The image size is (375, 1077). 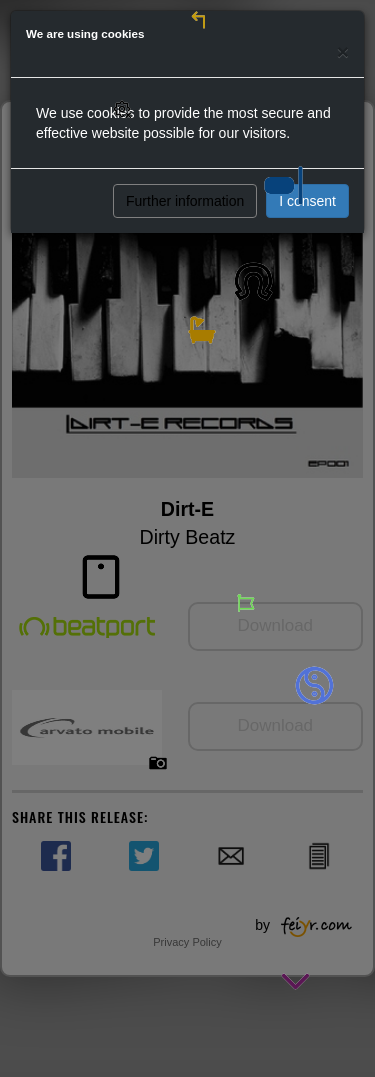 I want to click on access horse riding or equestrian features, so click(x=253, y=281).